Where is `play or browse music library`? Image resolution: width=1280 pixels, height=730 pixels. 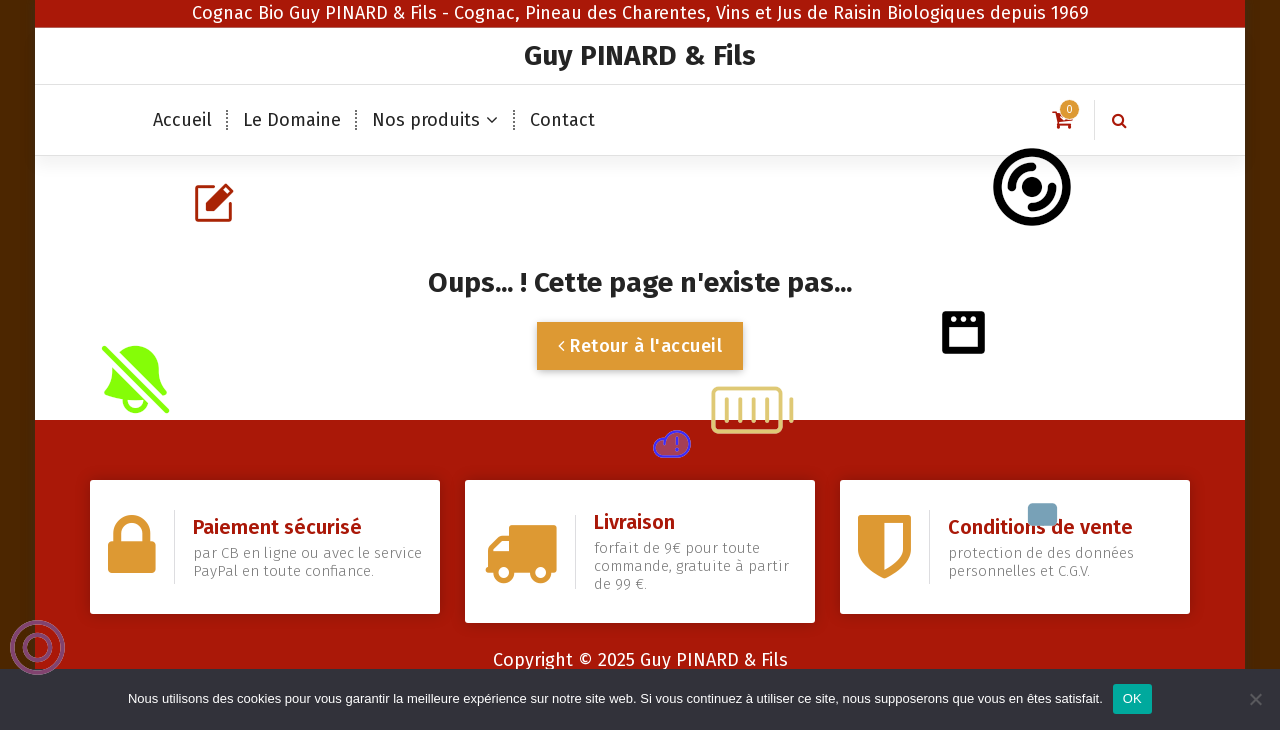 play or browse music library is located at coordinates (1032, 187).